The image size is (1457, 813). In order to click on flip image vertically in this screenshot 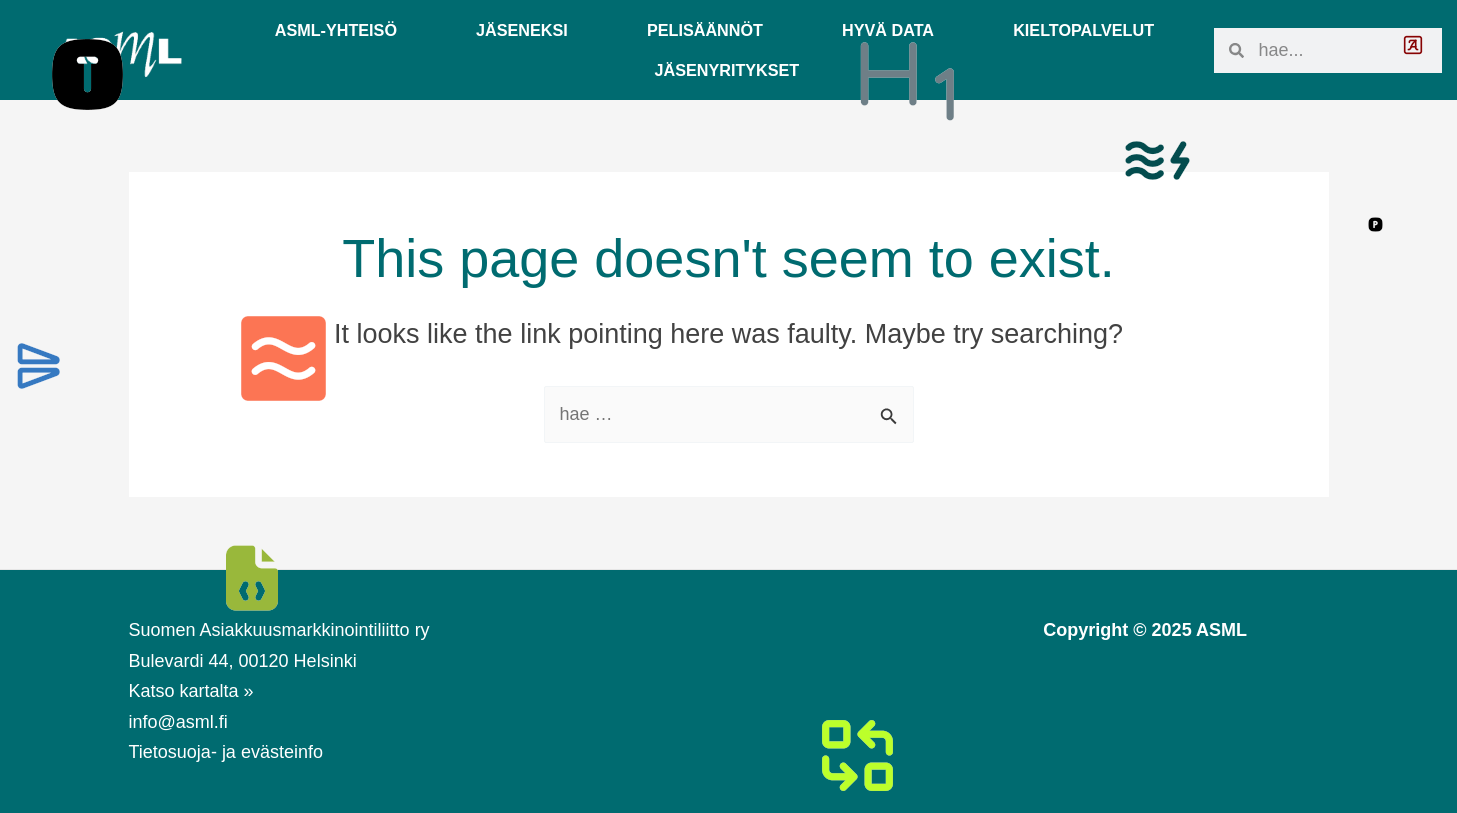, I will do `click(37, 366)`.